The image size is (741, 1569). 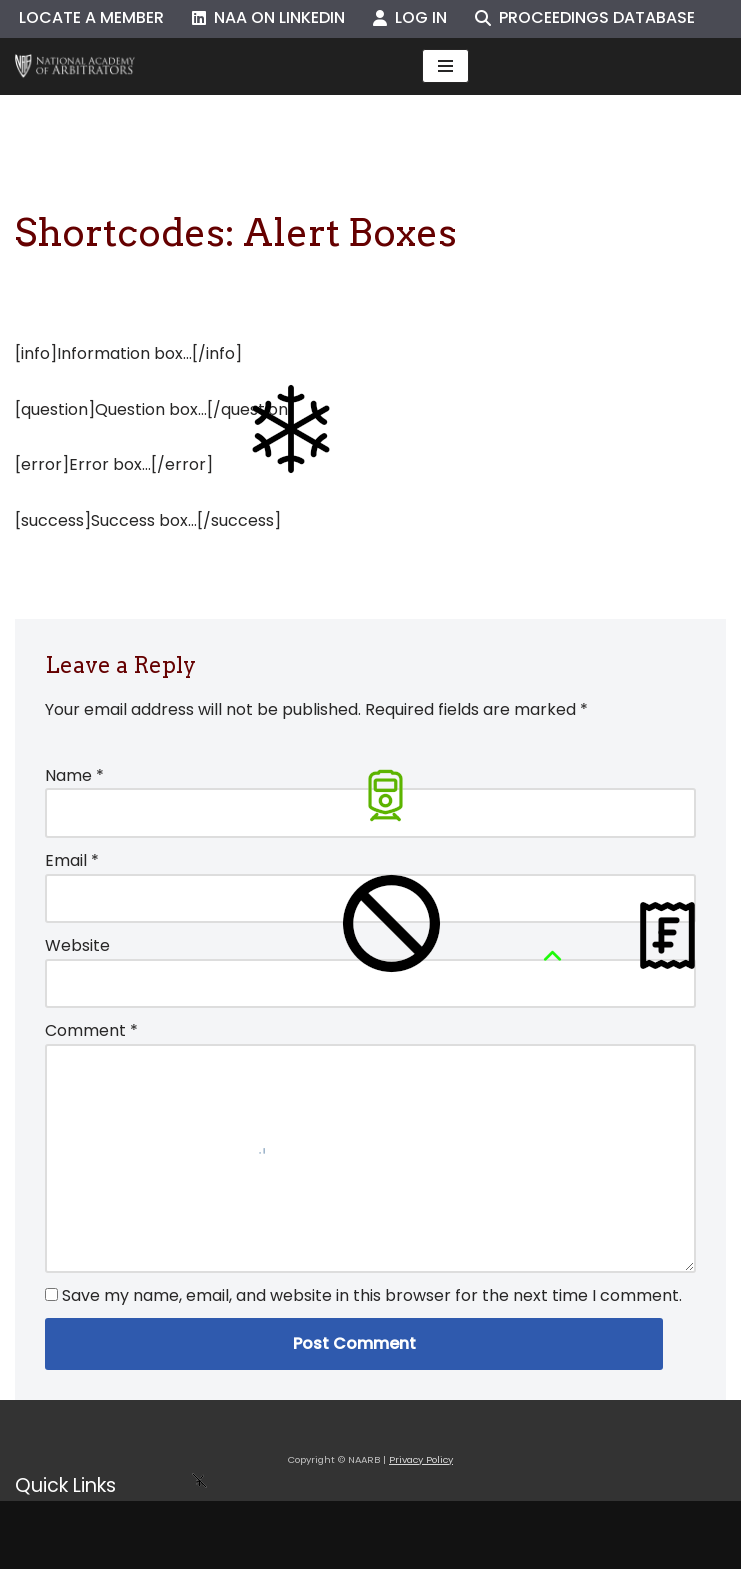 I want to click on indicates weak cellular signal strength, so click(x=269, y=1146).